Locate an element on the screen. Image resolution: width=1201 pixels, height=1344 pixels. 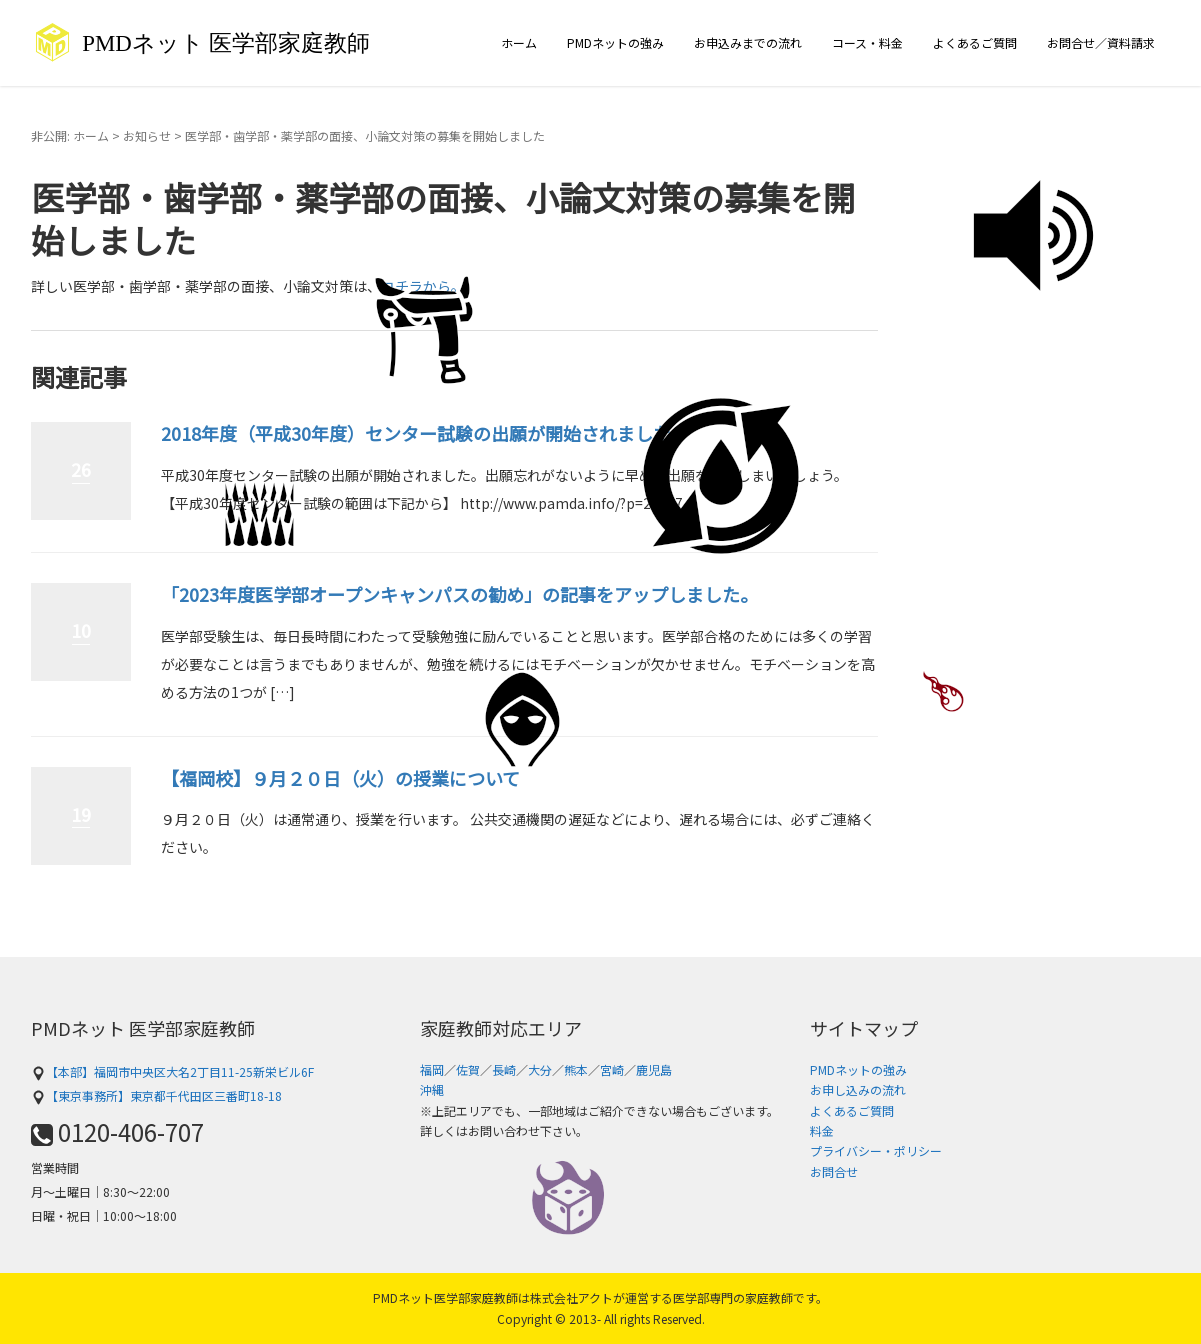
adjust volume or sound settings is located at coordinates (1033, 235).